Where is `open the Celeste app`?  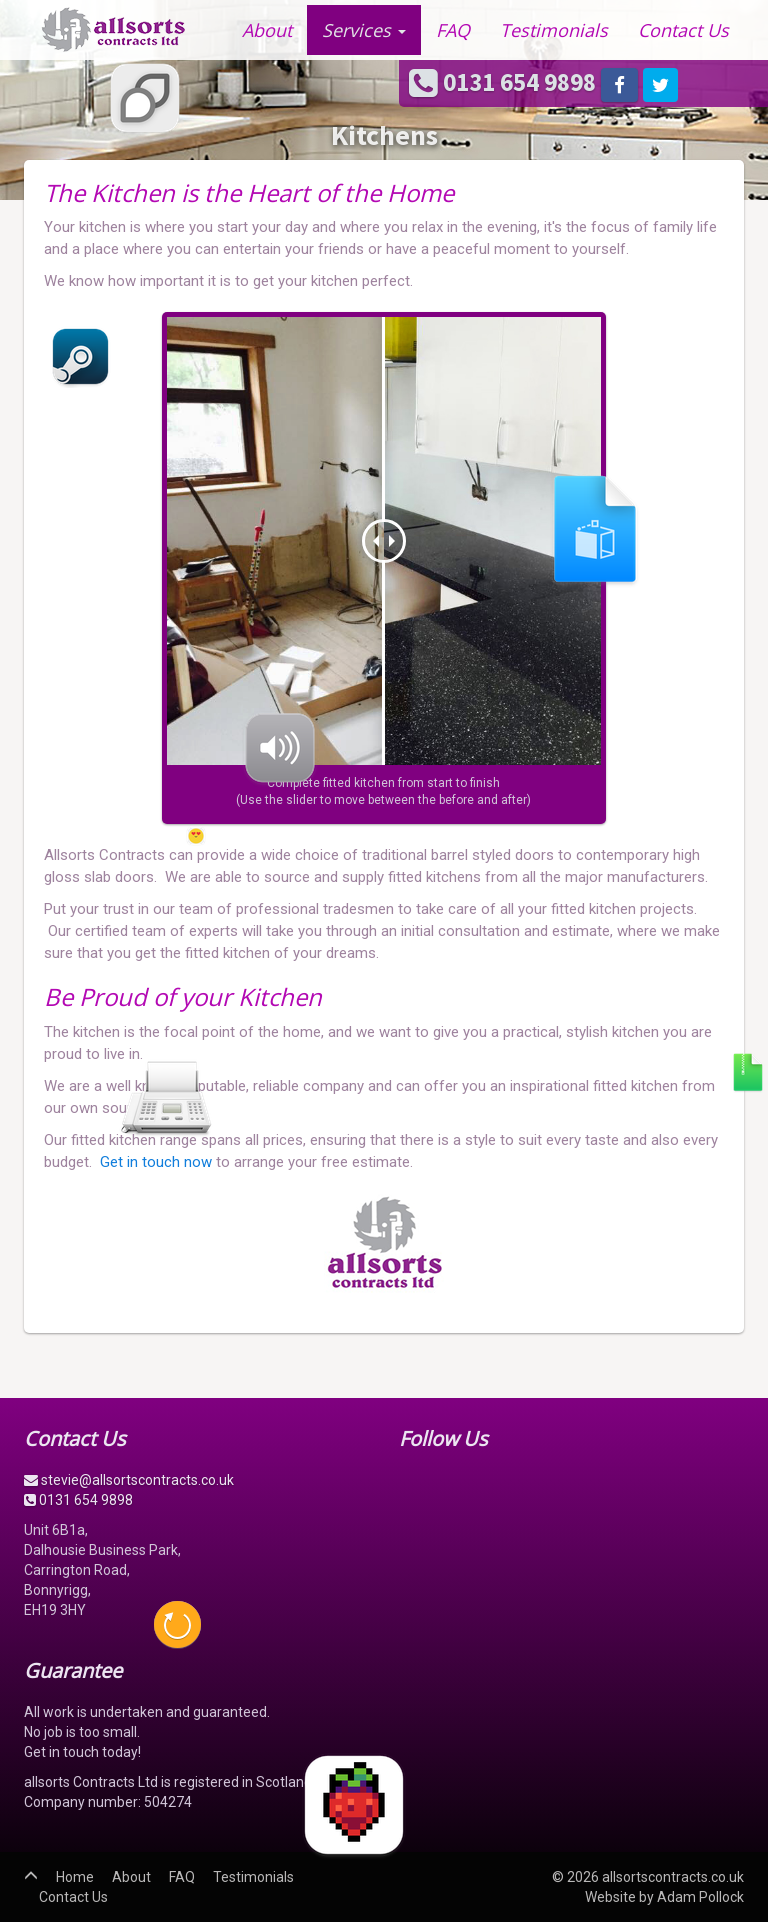 open the Celeste app is located at coordinates (354, 1805).